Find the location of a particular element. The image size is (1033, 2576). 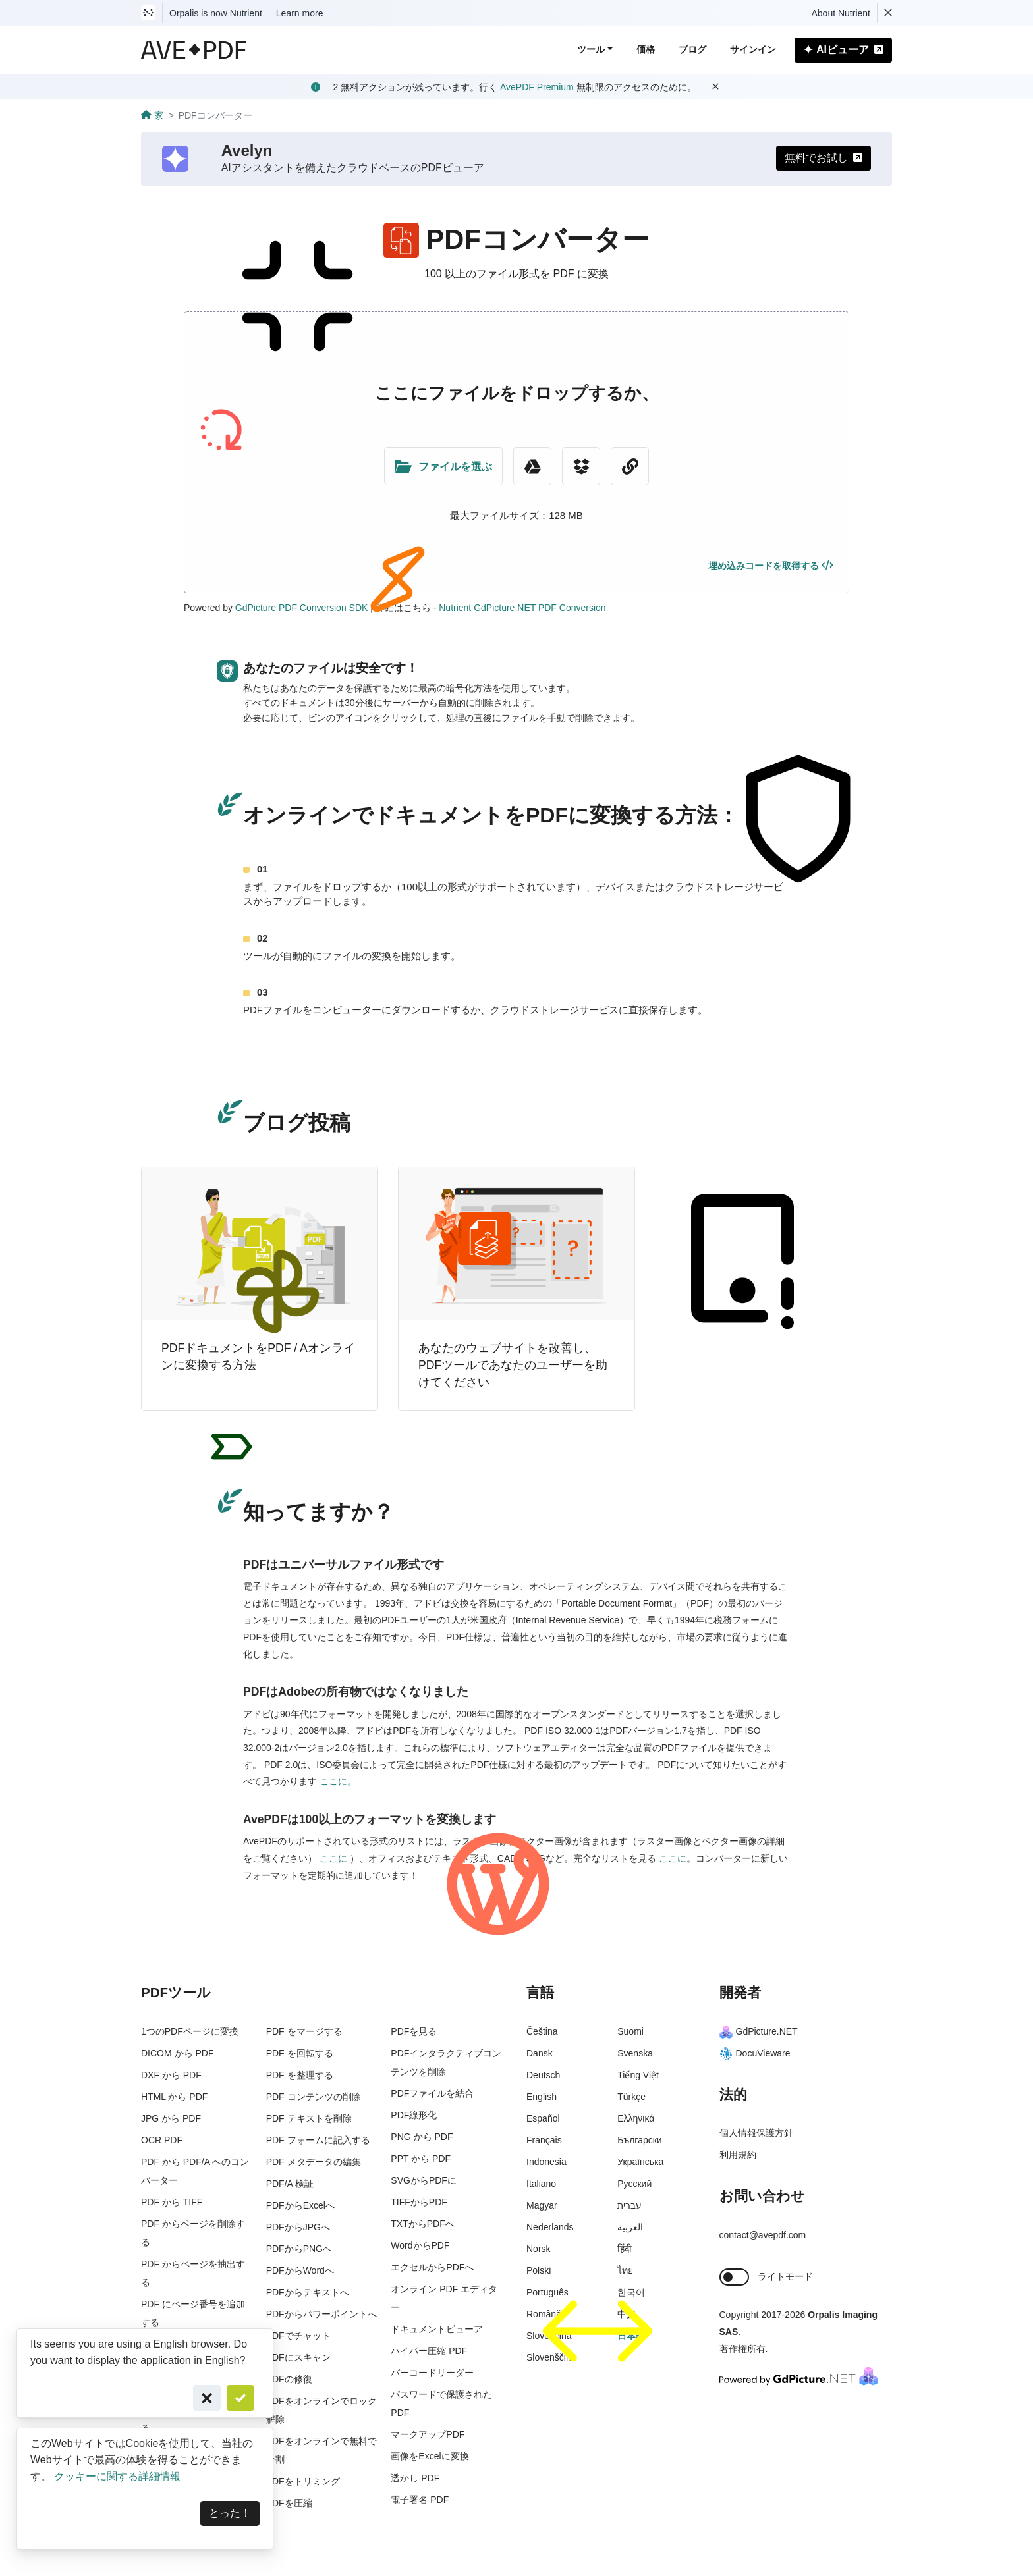

minimize or exit fullscreen mode is located at coordinates (297, 296).